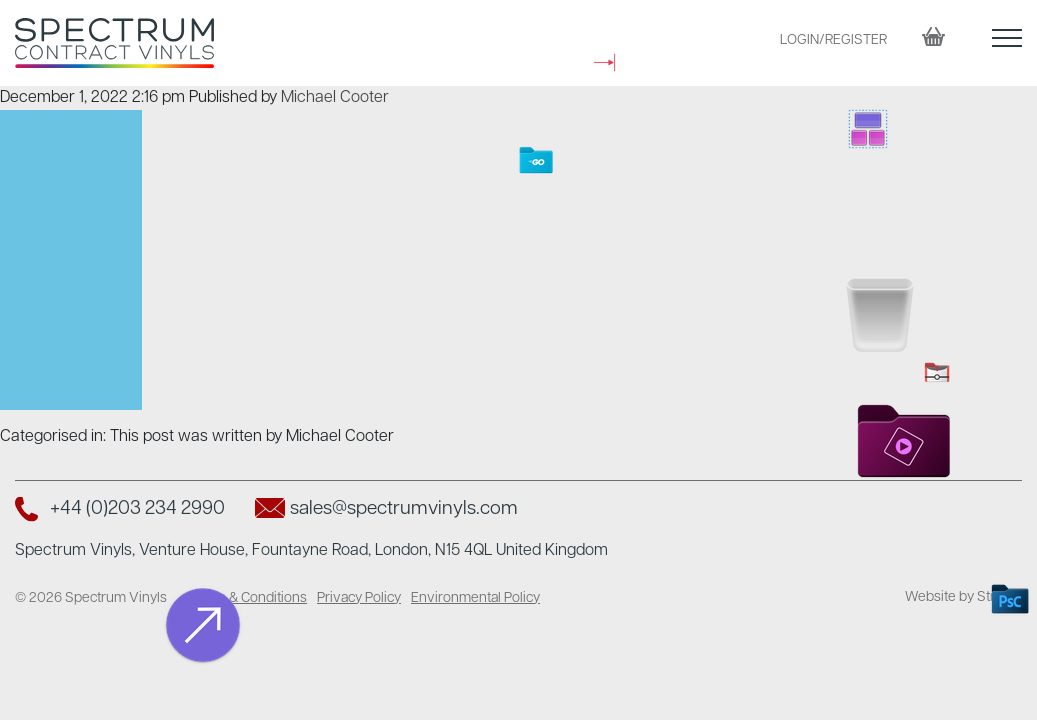 This screenshot has height=720, width=1037. I want to click on go to the last item or page, so click(604, 62).